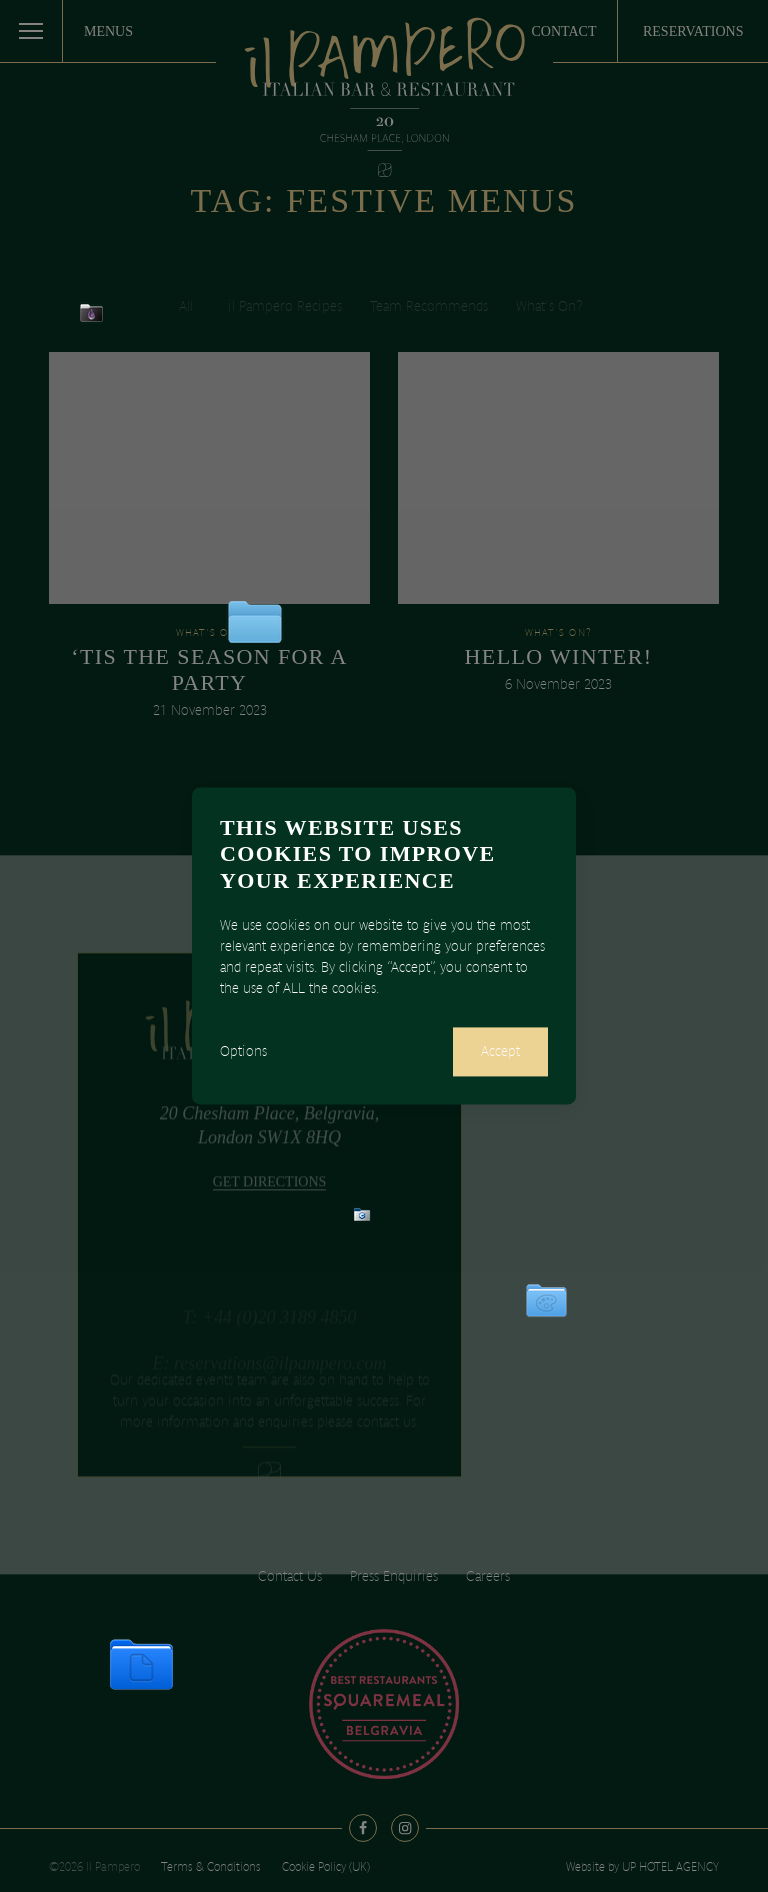  I want to click on open your documents folder, so click(141, 1664).